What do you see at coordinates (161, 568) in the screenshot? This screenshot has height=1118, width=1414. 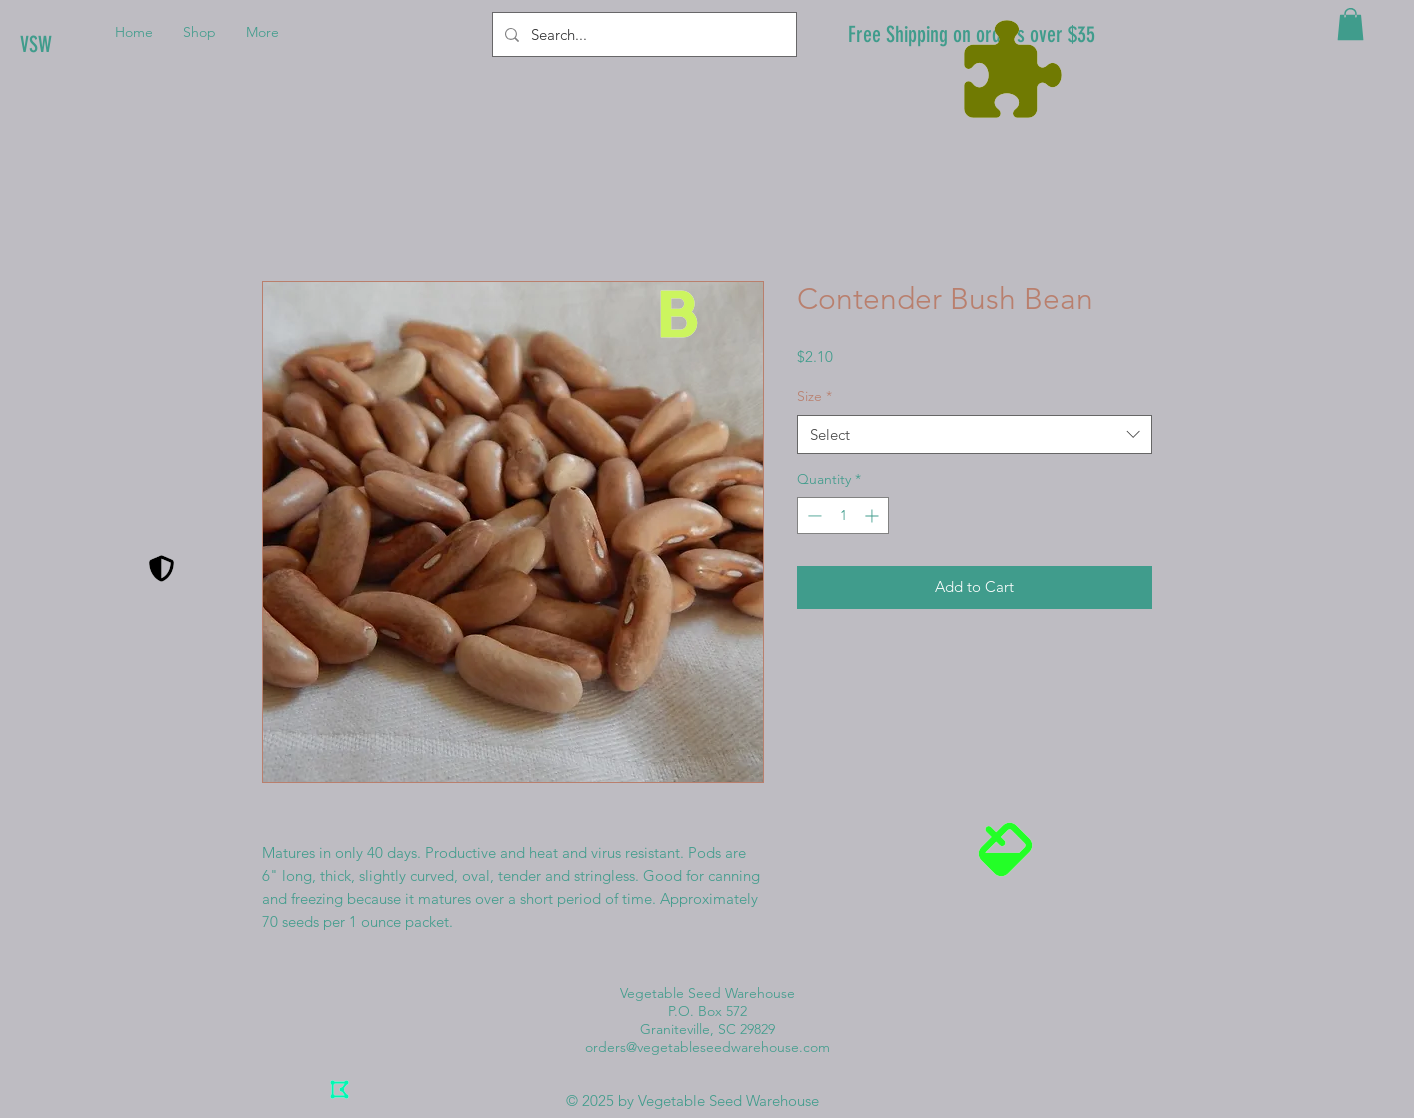 I see `access security or privacy settings` at bounding box center [161, 568].